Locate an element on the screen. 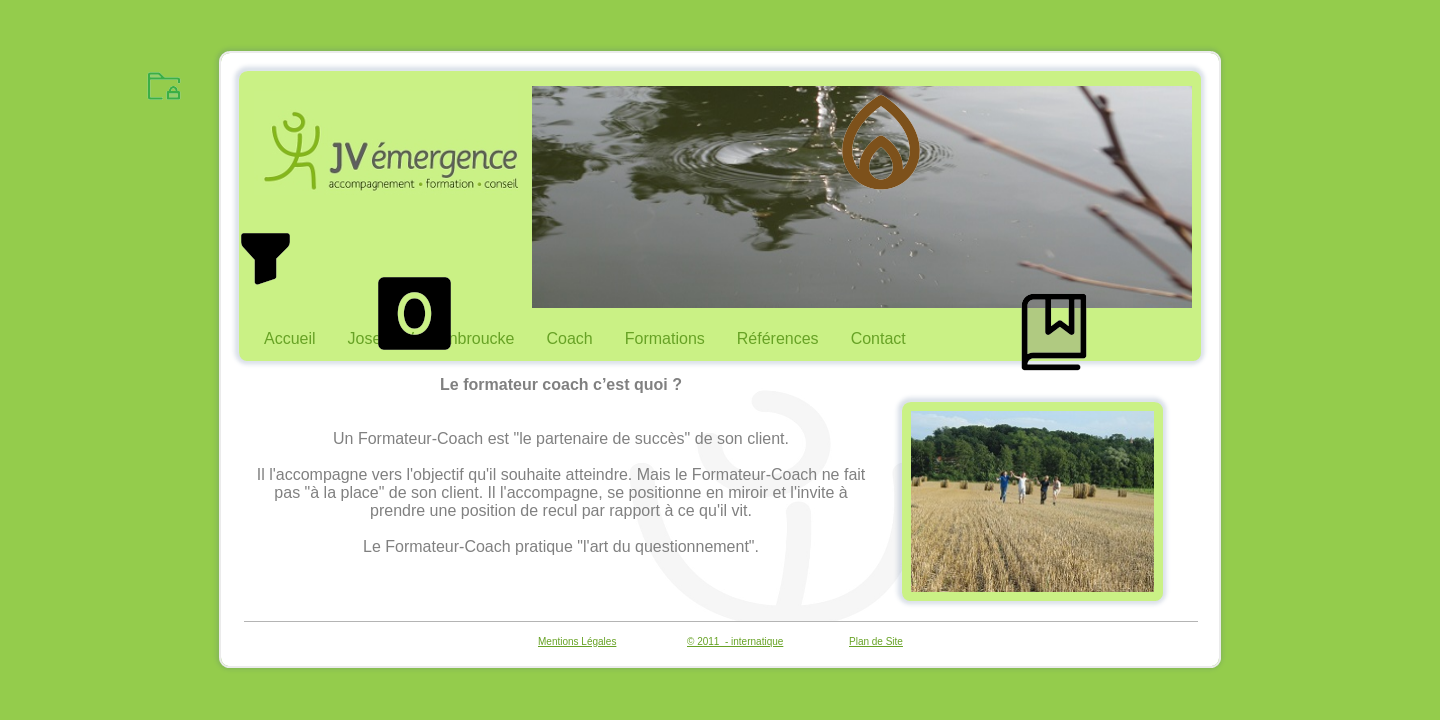  access a password-protected folder is located at coordinates (164, 86).